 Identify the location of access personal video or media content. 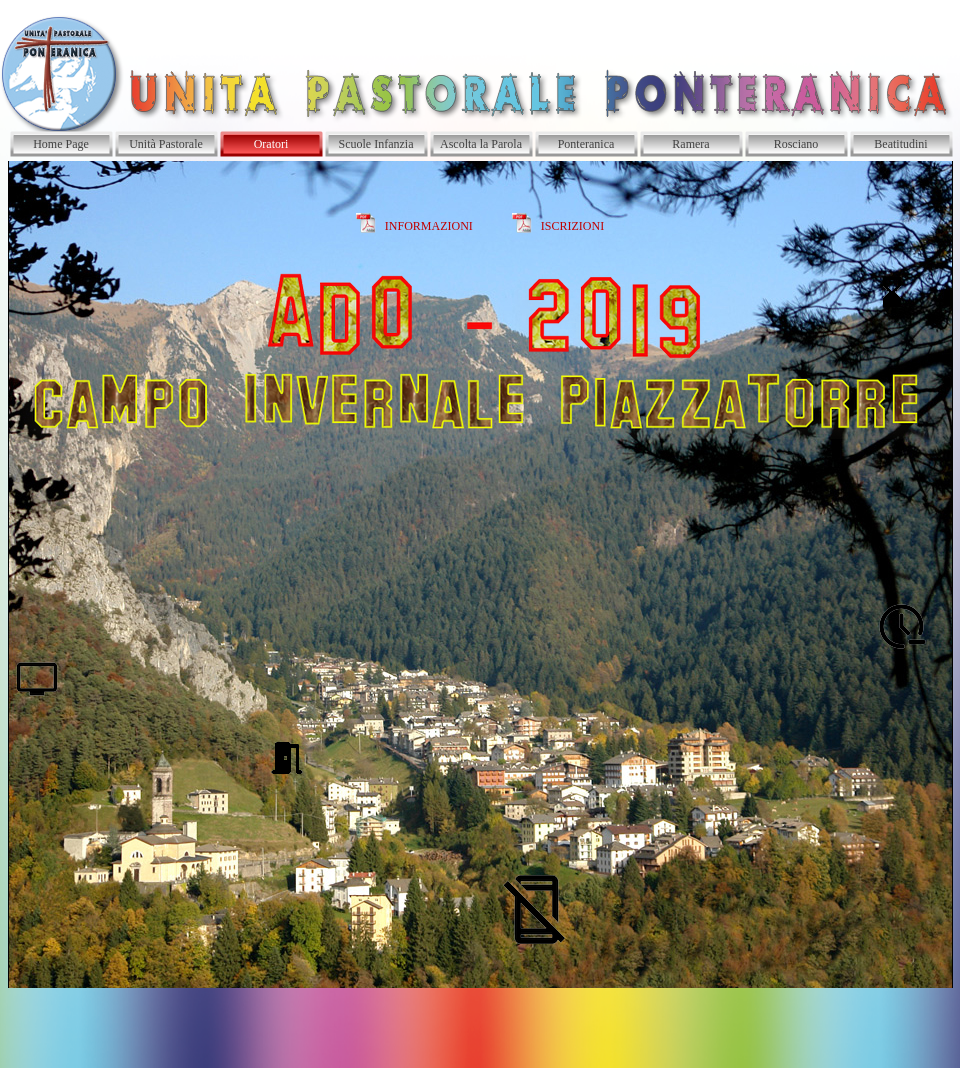
(37, 679).